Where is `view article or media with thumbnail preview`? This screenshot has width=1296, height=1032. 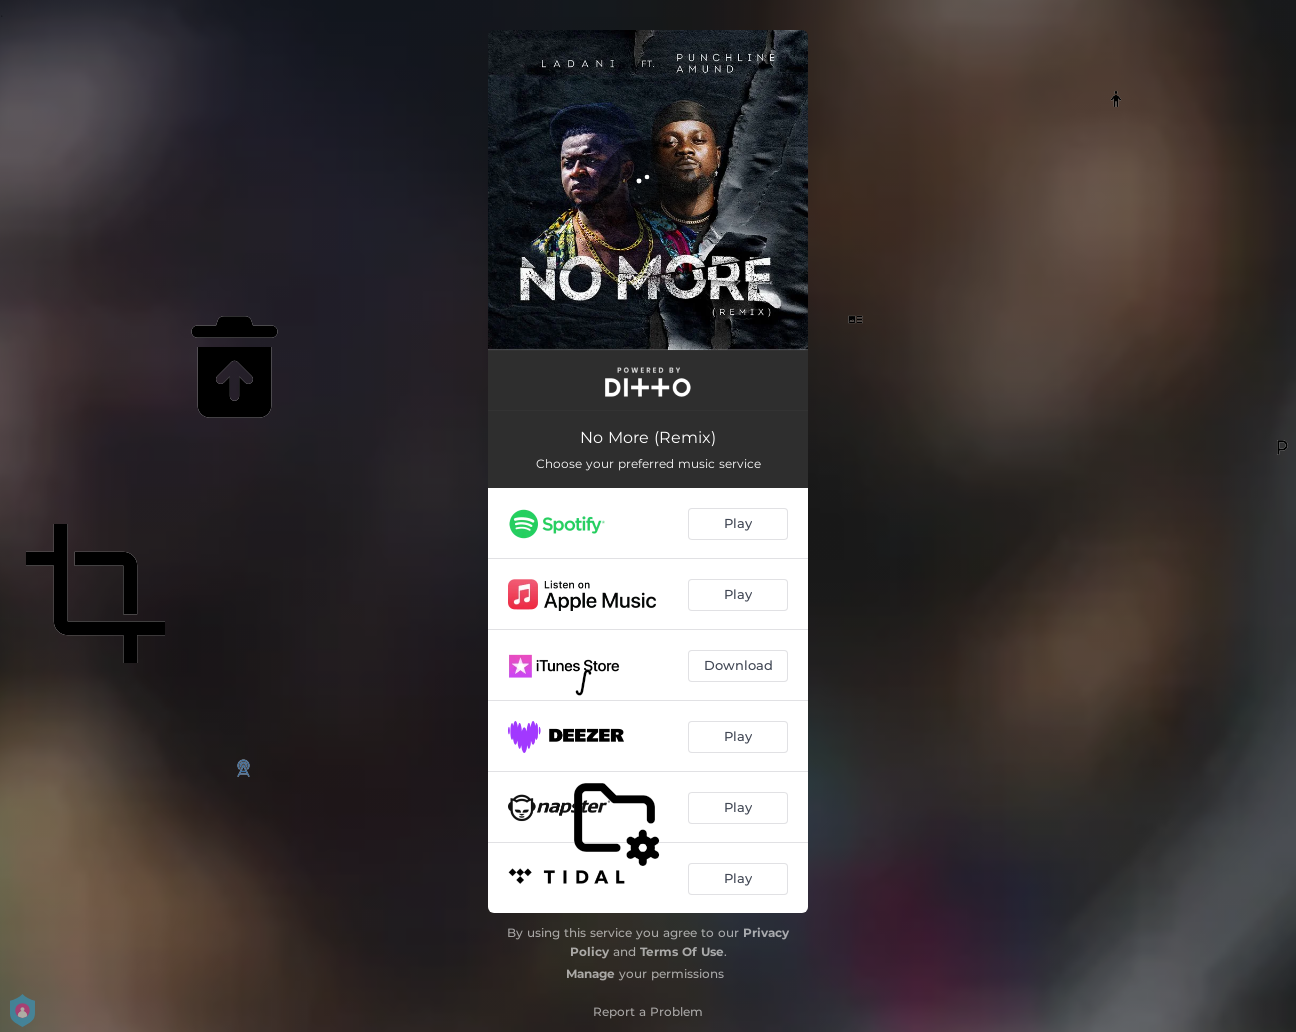 view article or media with thumbnail preview is located at coordinates (855, 319).